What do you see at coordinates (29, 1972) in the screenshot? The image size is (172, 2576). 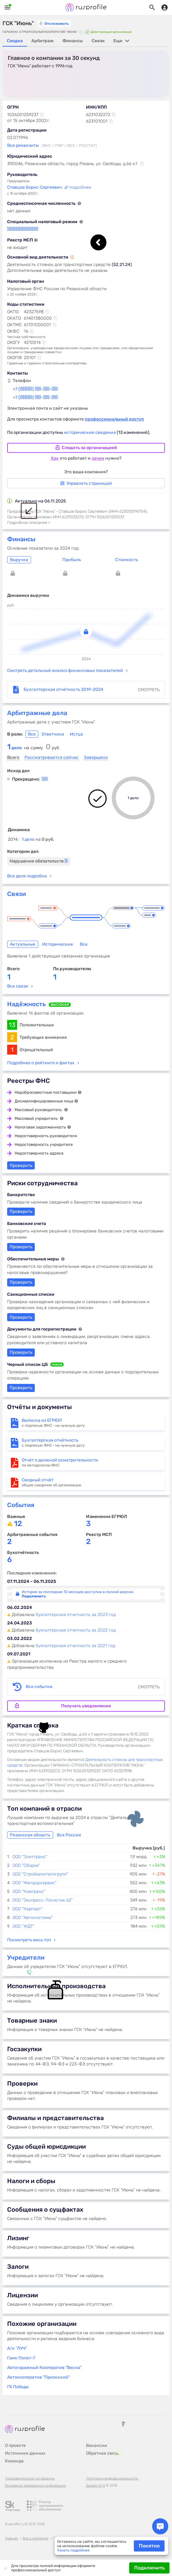 I see `access global or worldwide settings` at bounding box center [29, 1972].